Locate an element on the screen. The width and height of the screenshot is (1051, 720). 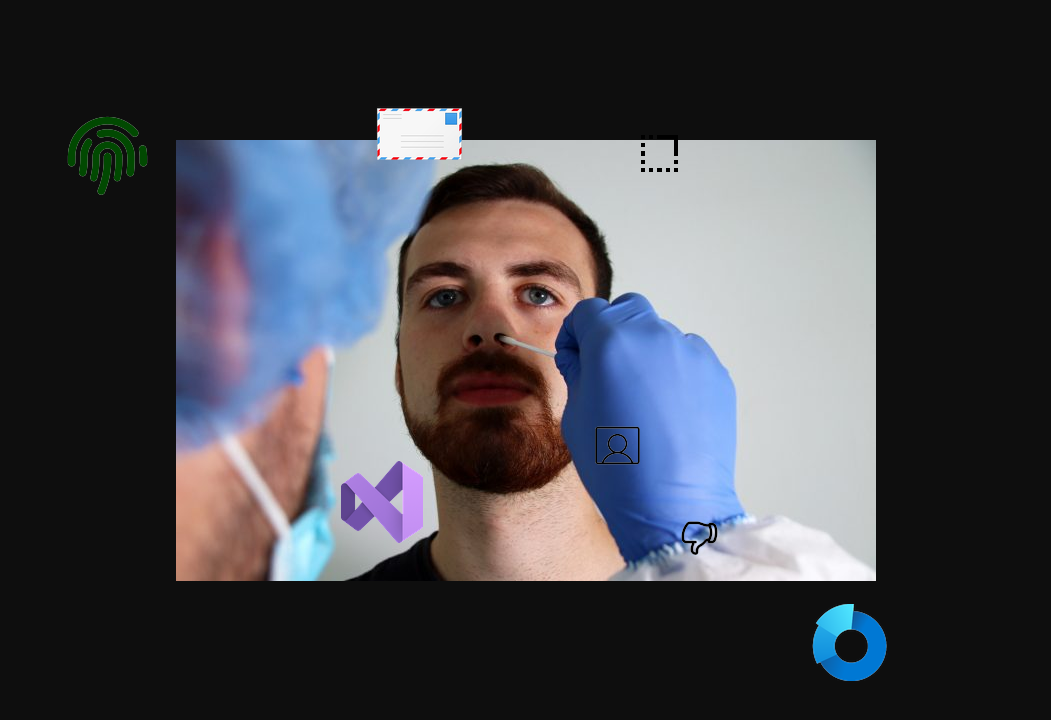
view user profile is located at coordinates (617, 445).